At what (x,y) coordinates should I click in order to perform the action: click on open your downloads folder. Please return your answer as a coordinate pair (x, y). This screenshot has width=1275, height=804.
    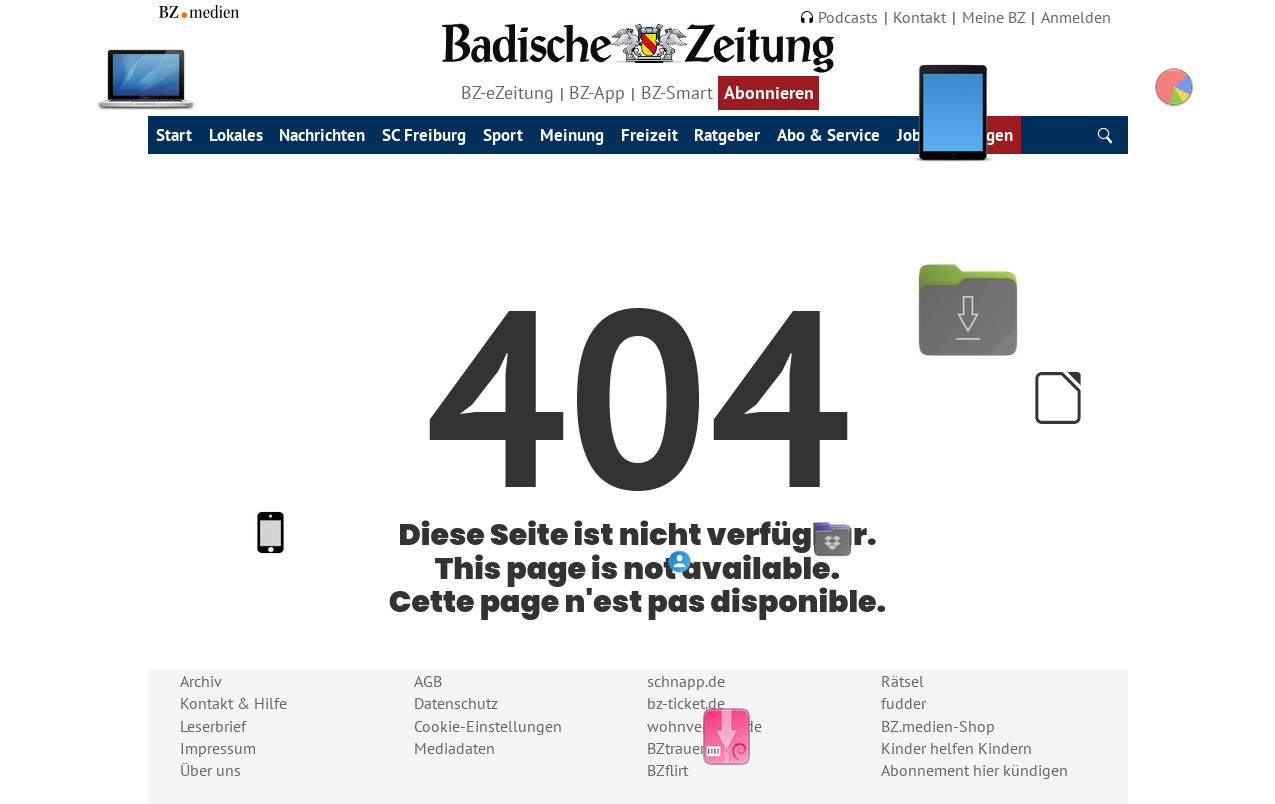
    Looking at the image, I should click on (968, 310).